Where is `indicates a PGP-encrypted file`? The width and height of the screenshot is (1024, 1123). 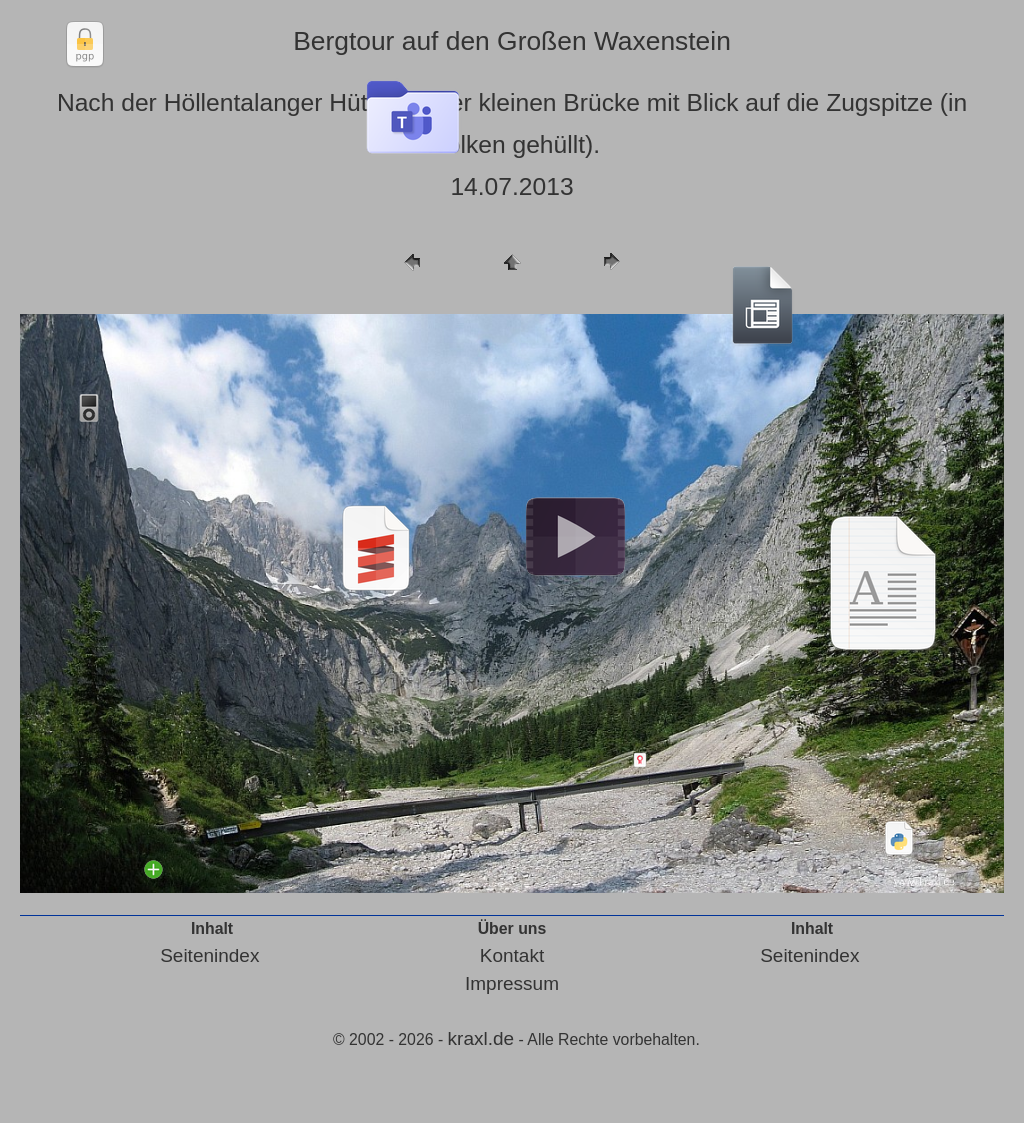
indicates a PGP-encrypted file is located at coordinates (85, 44).